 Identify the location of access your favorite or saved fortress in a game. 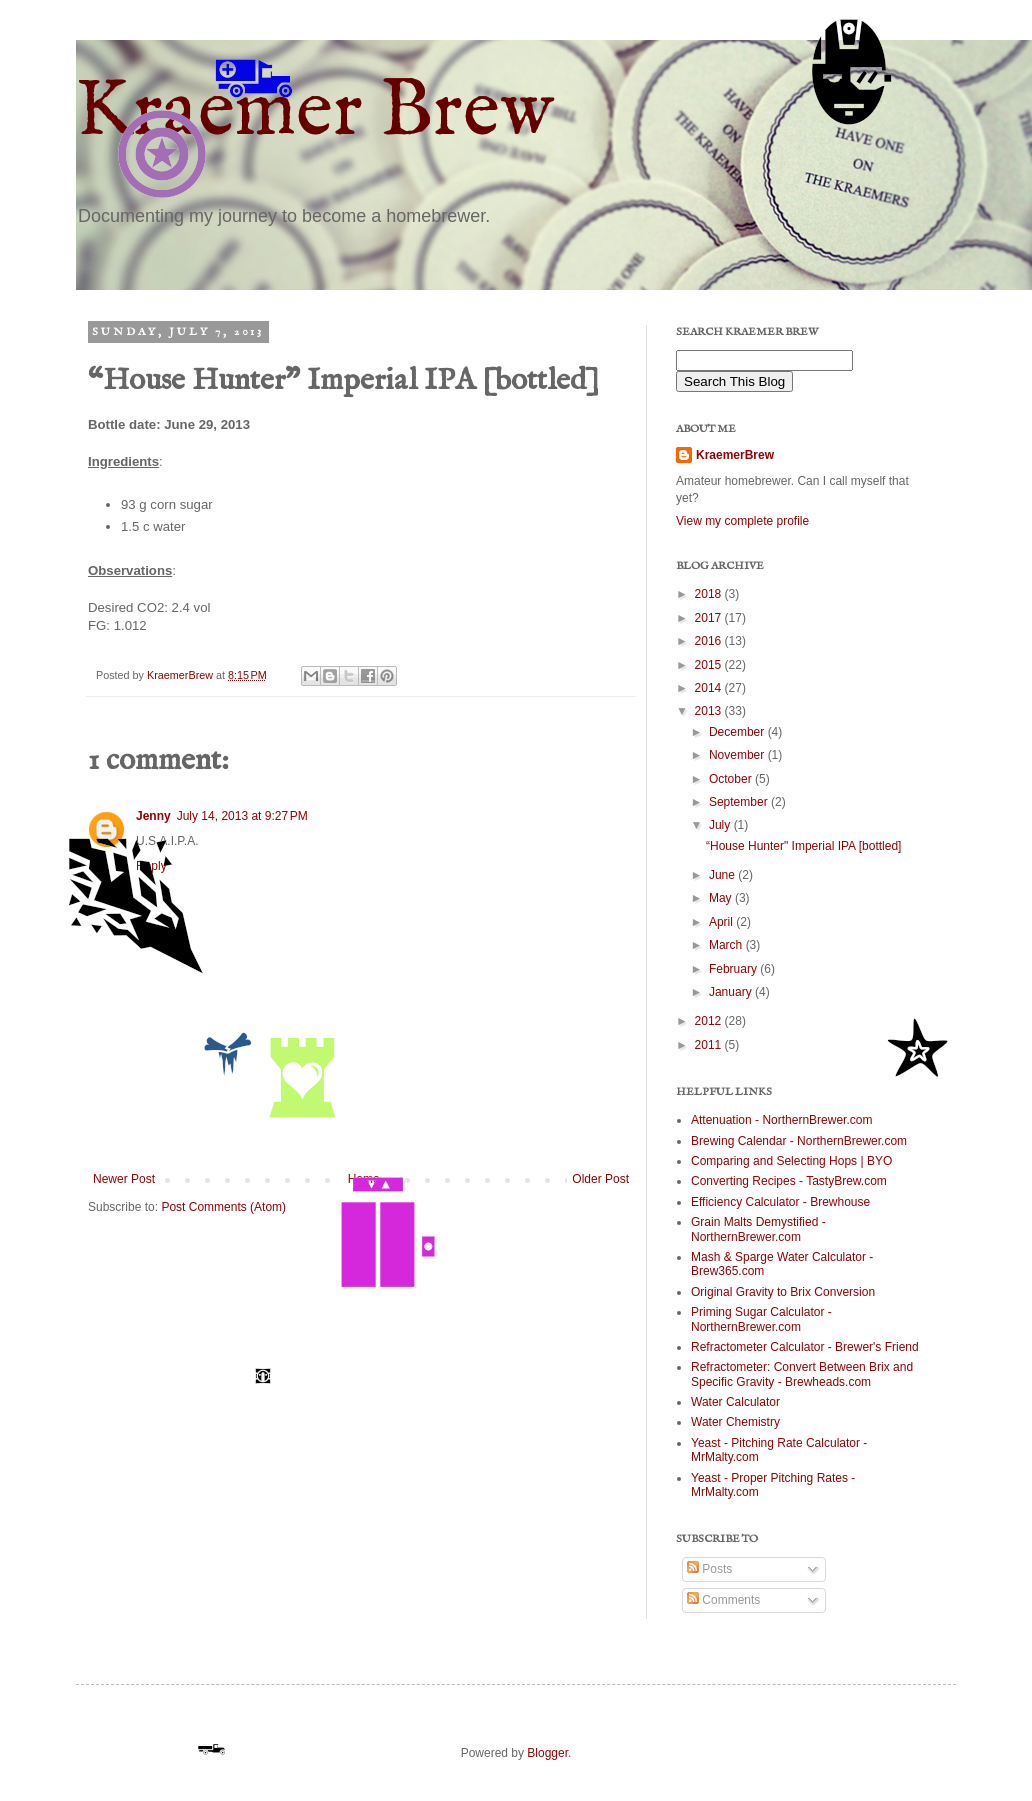
(302, 1077).